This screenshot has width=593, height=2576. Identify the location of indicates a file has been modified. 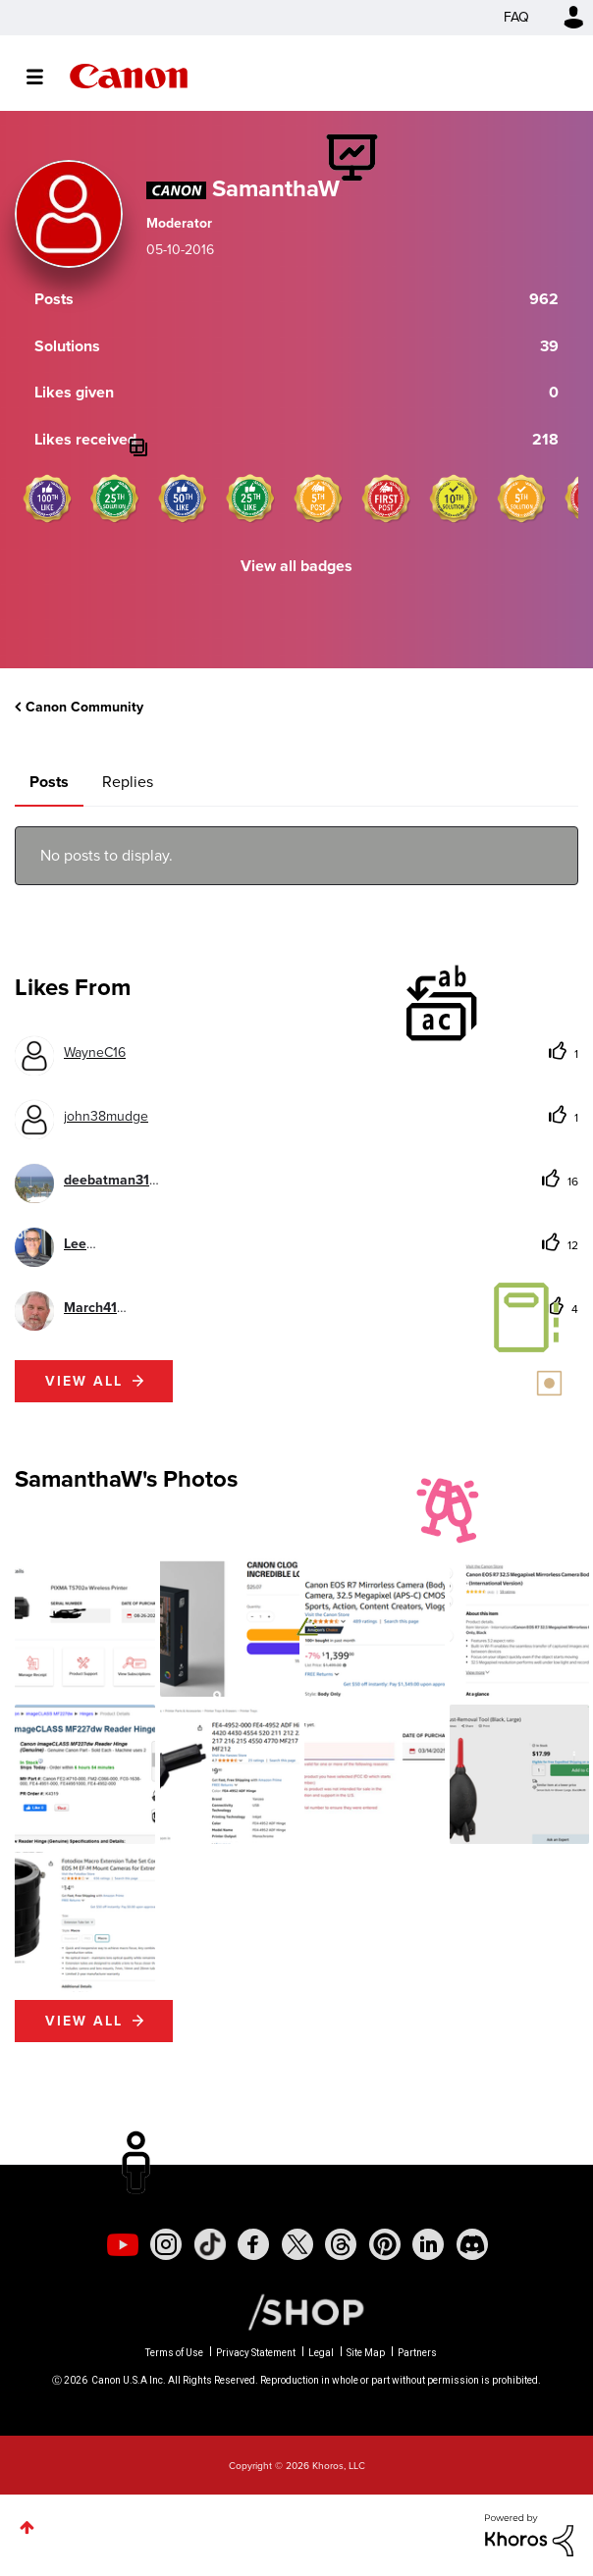
(549, 1383).